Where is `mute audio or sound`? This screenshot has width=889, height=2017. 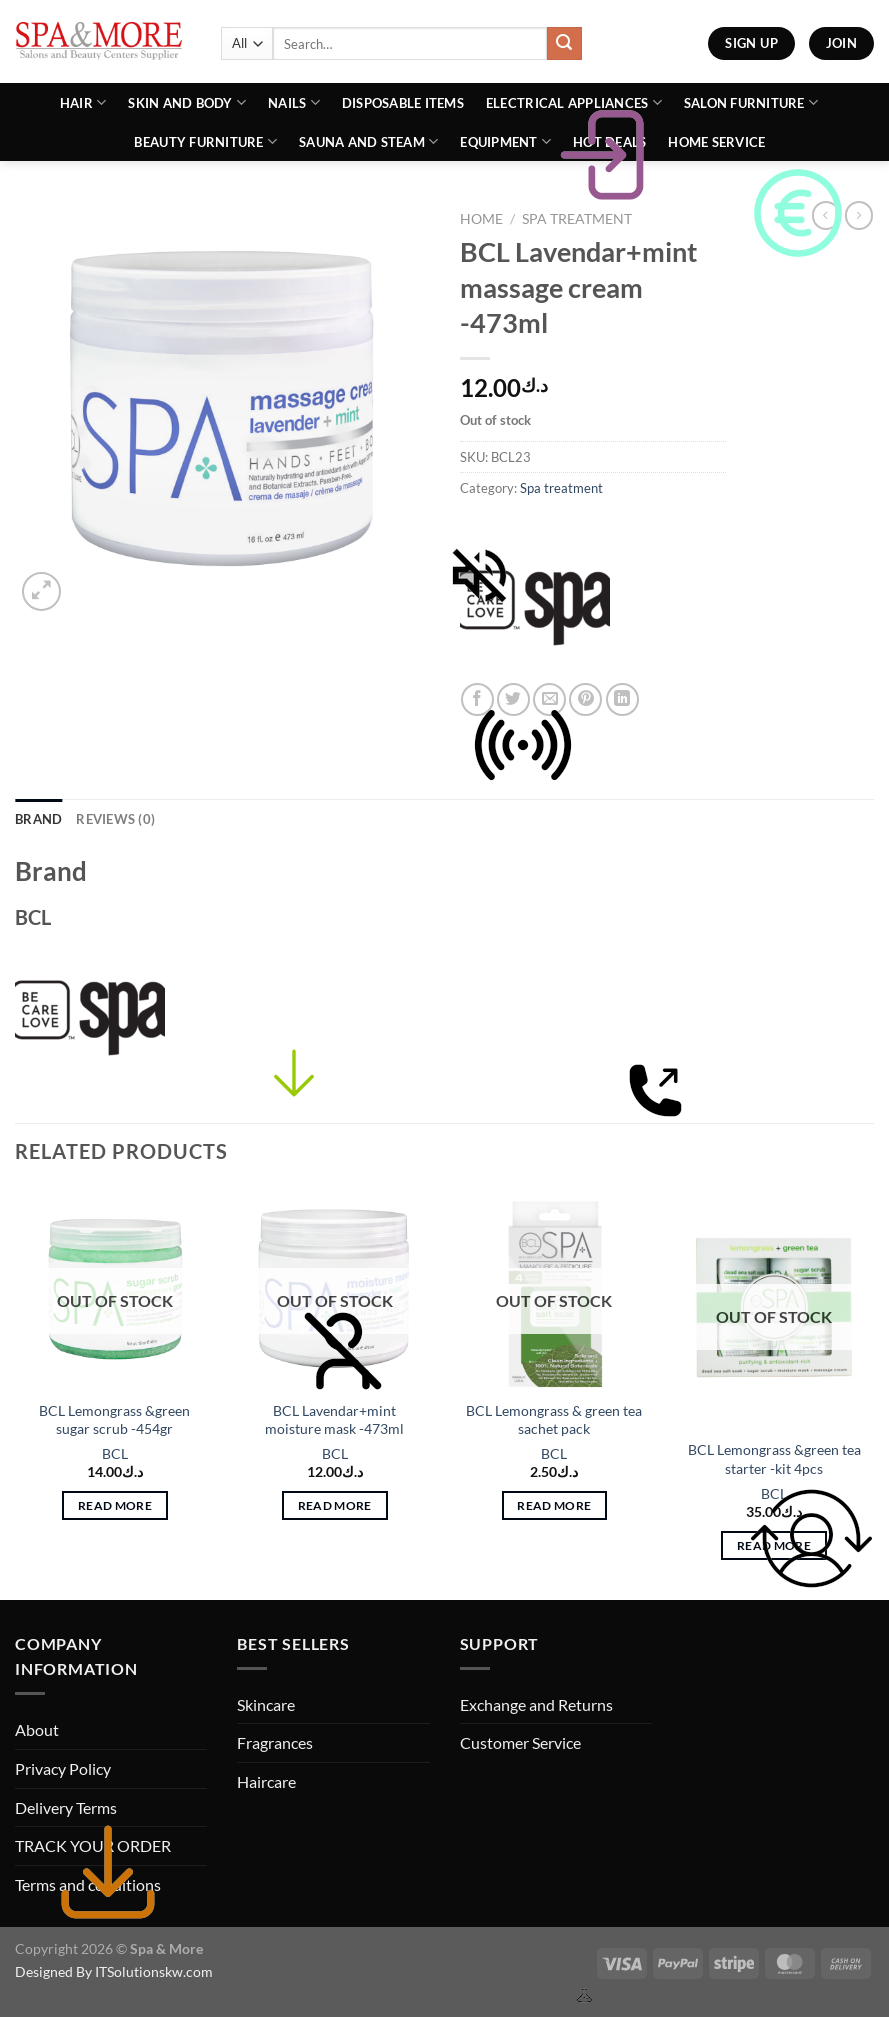 mute audio or sound is located at coordinates (479, 575).